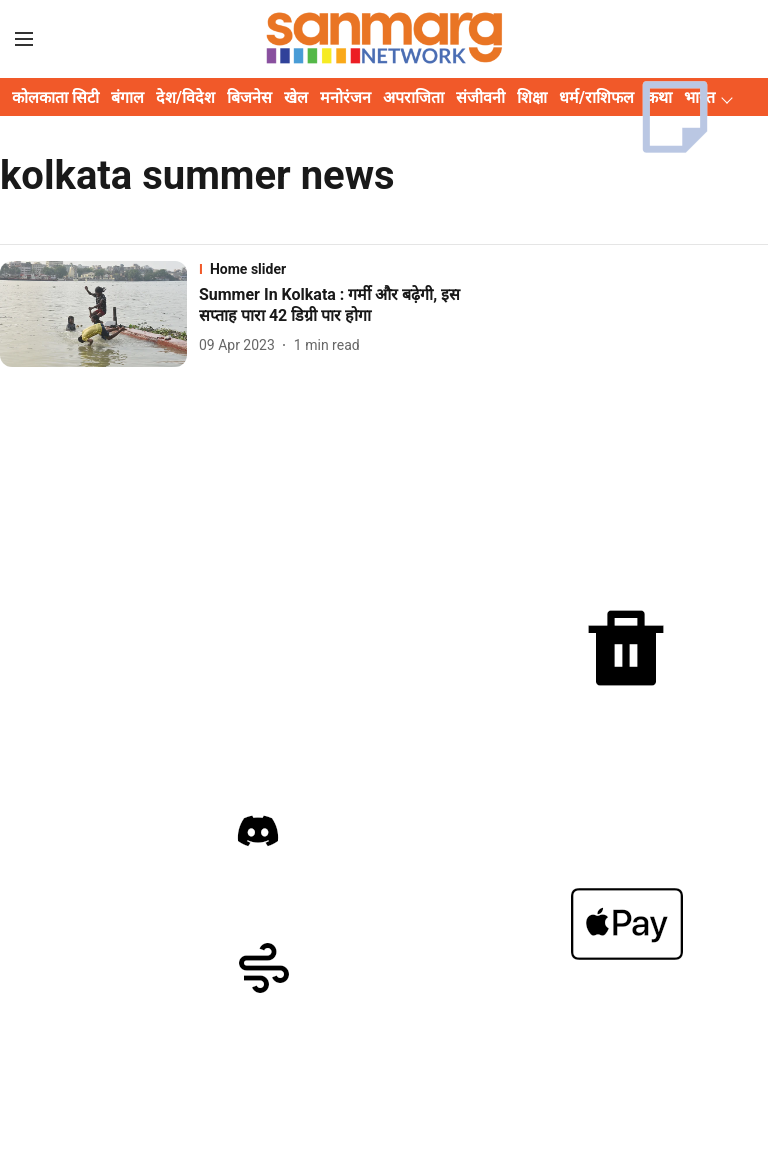 The width and height of the screenshot is (768, 1154). I want to click on view or open a document, so click(675, 117).